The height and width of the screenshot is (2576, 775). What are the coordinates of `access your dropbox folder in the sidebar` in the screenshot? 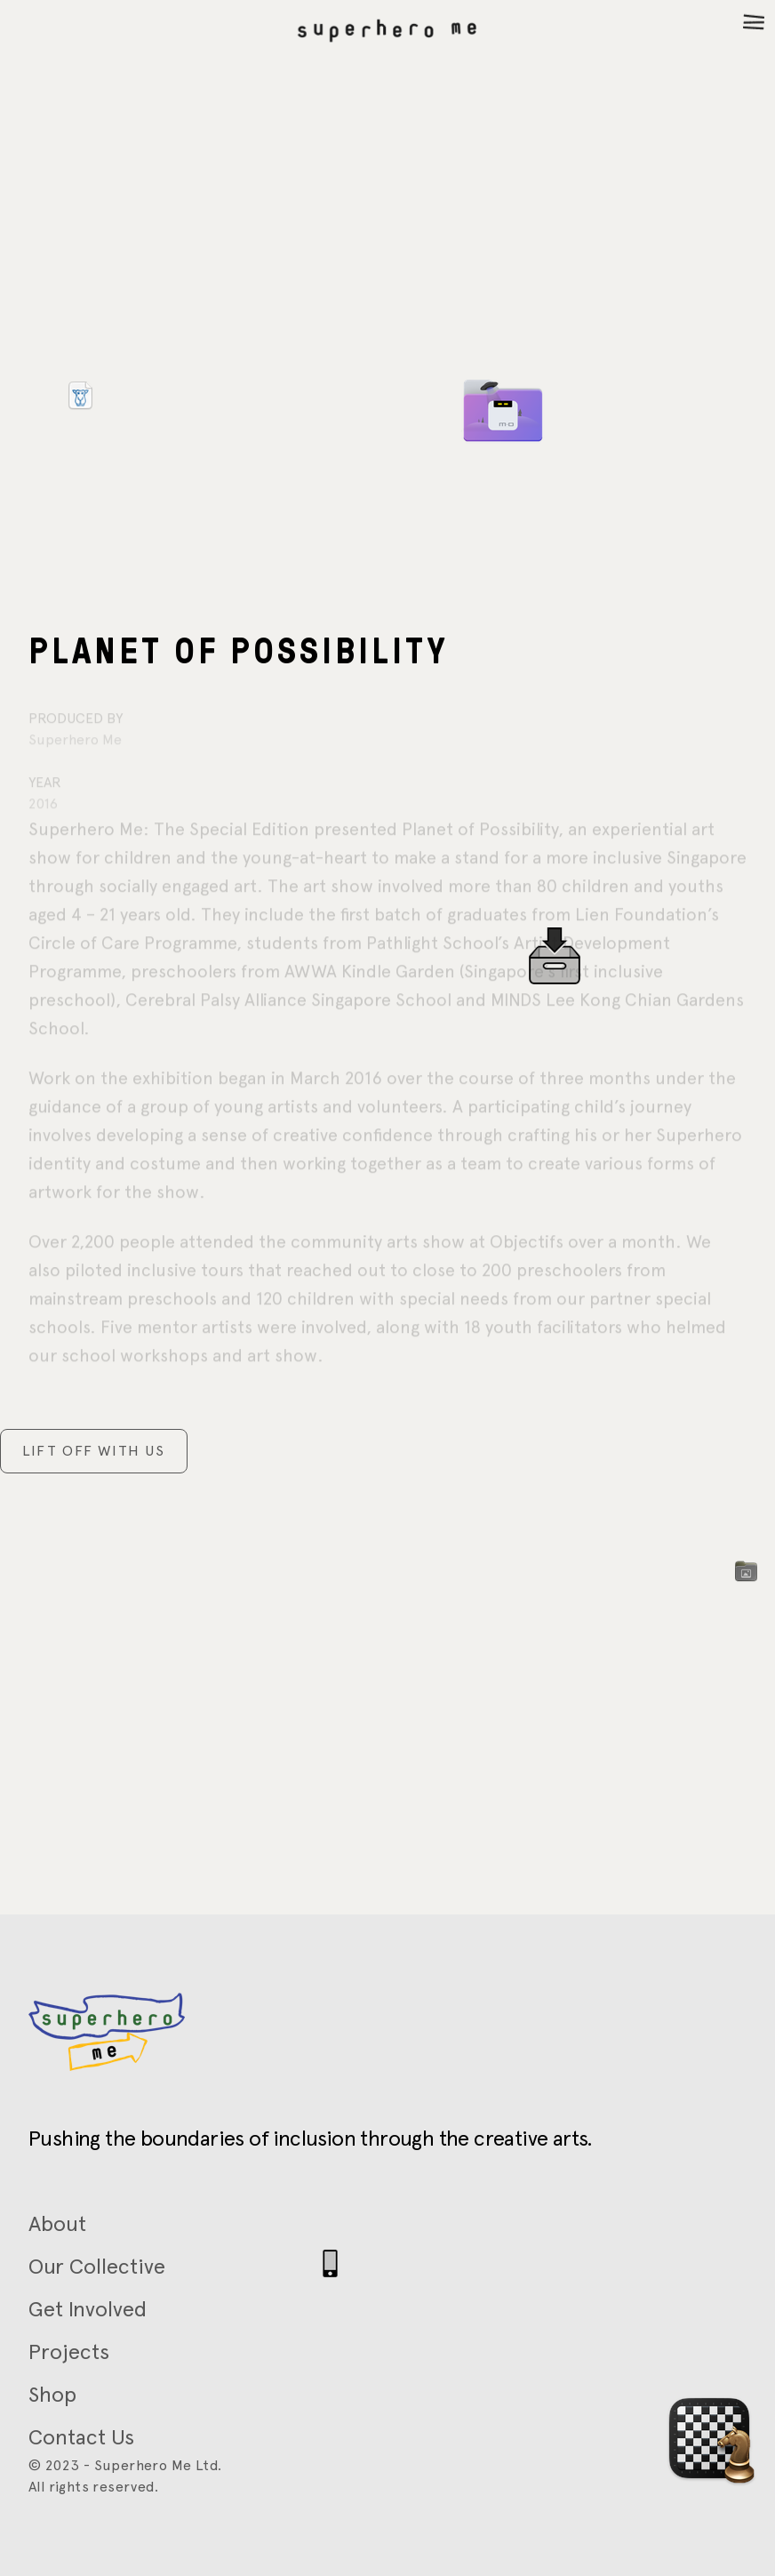 It's located at (555, 957).